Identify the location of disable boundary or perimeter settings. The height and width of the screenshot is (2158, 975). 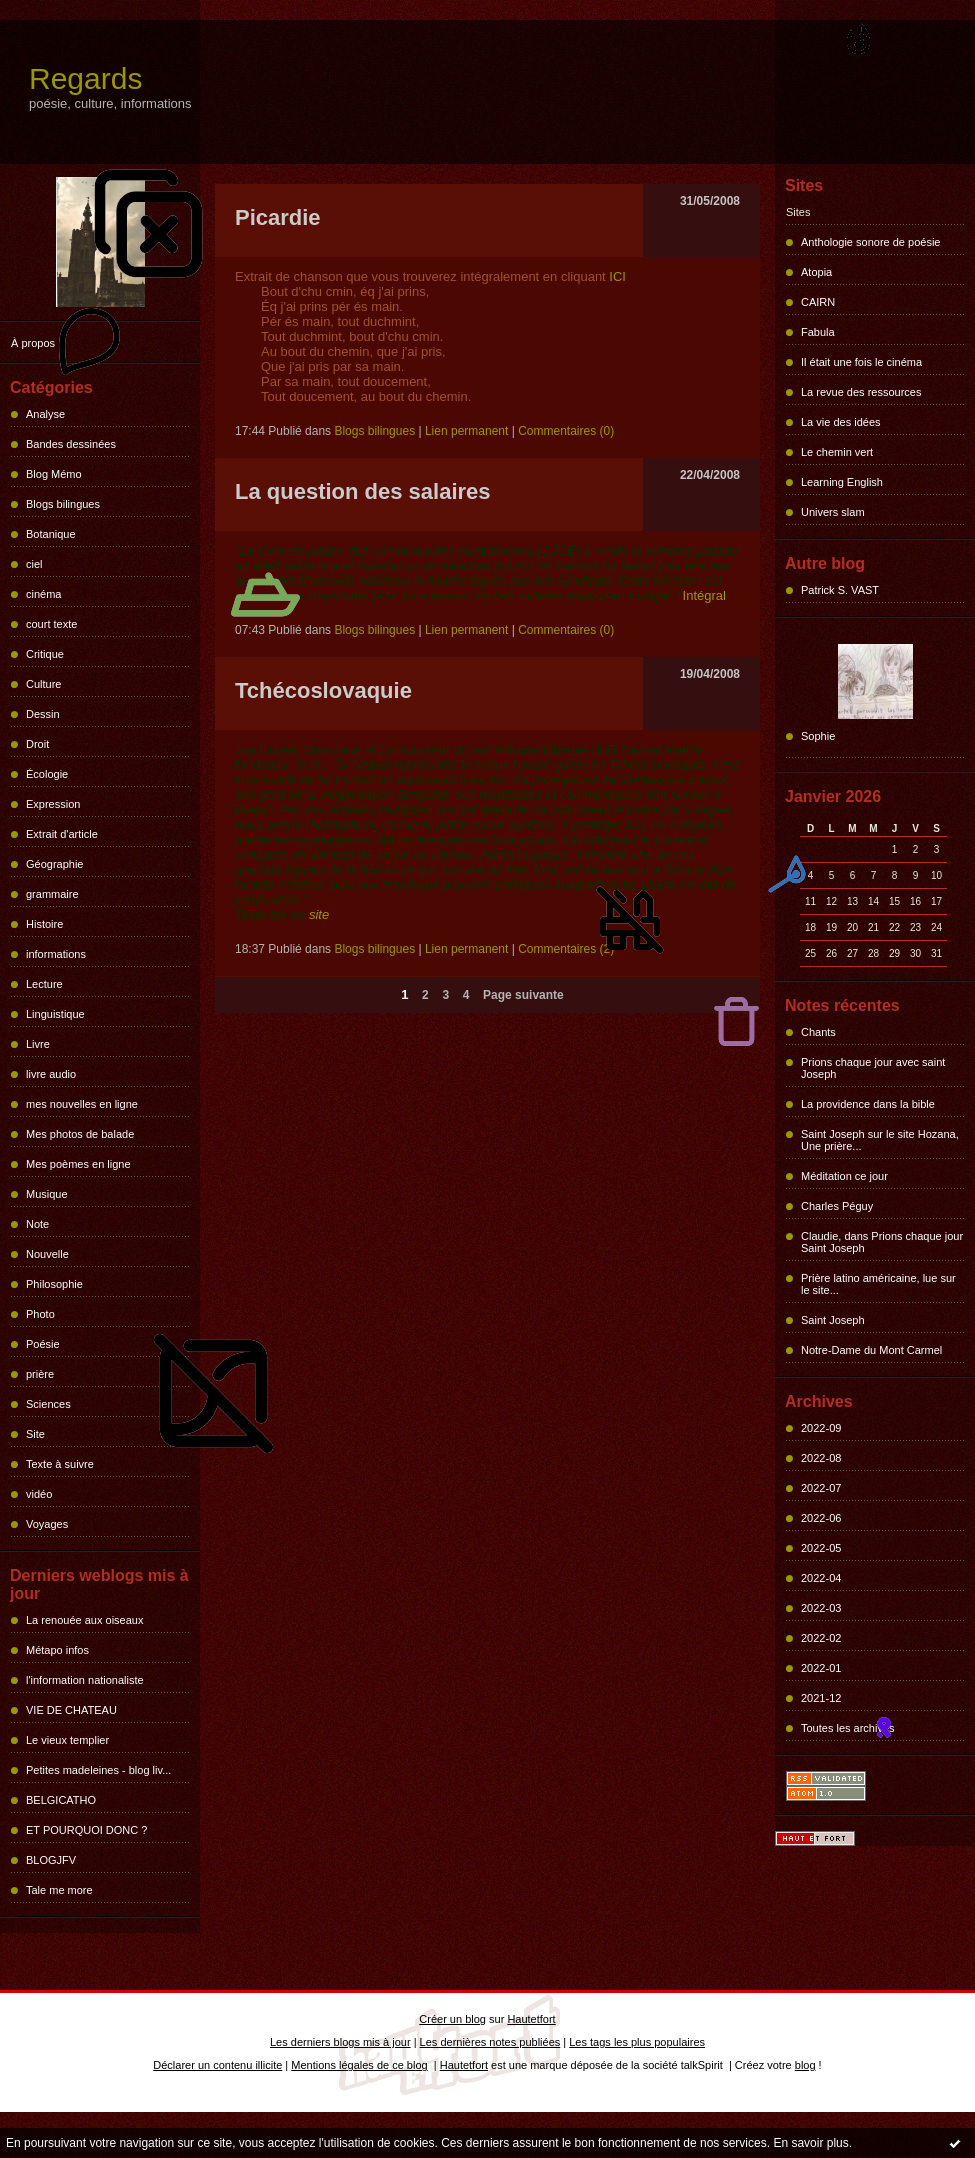
(630, 920).